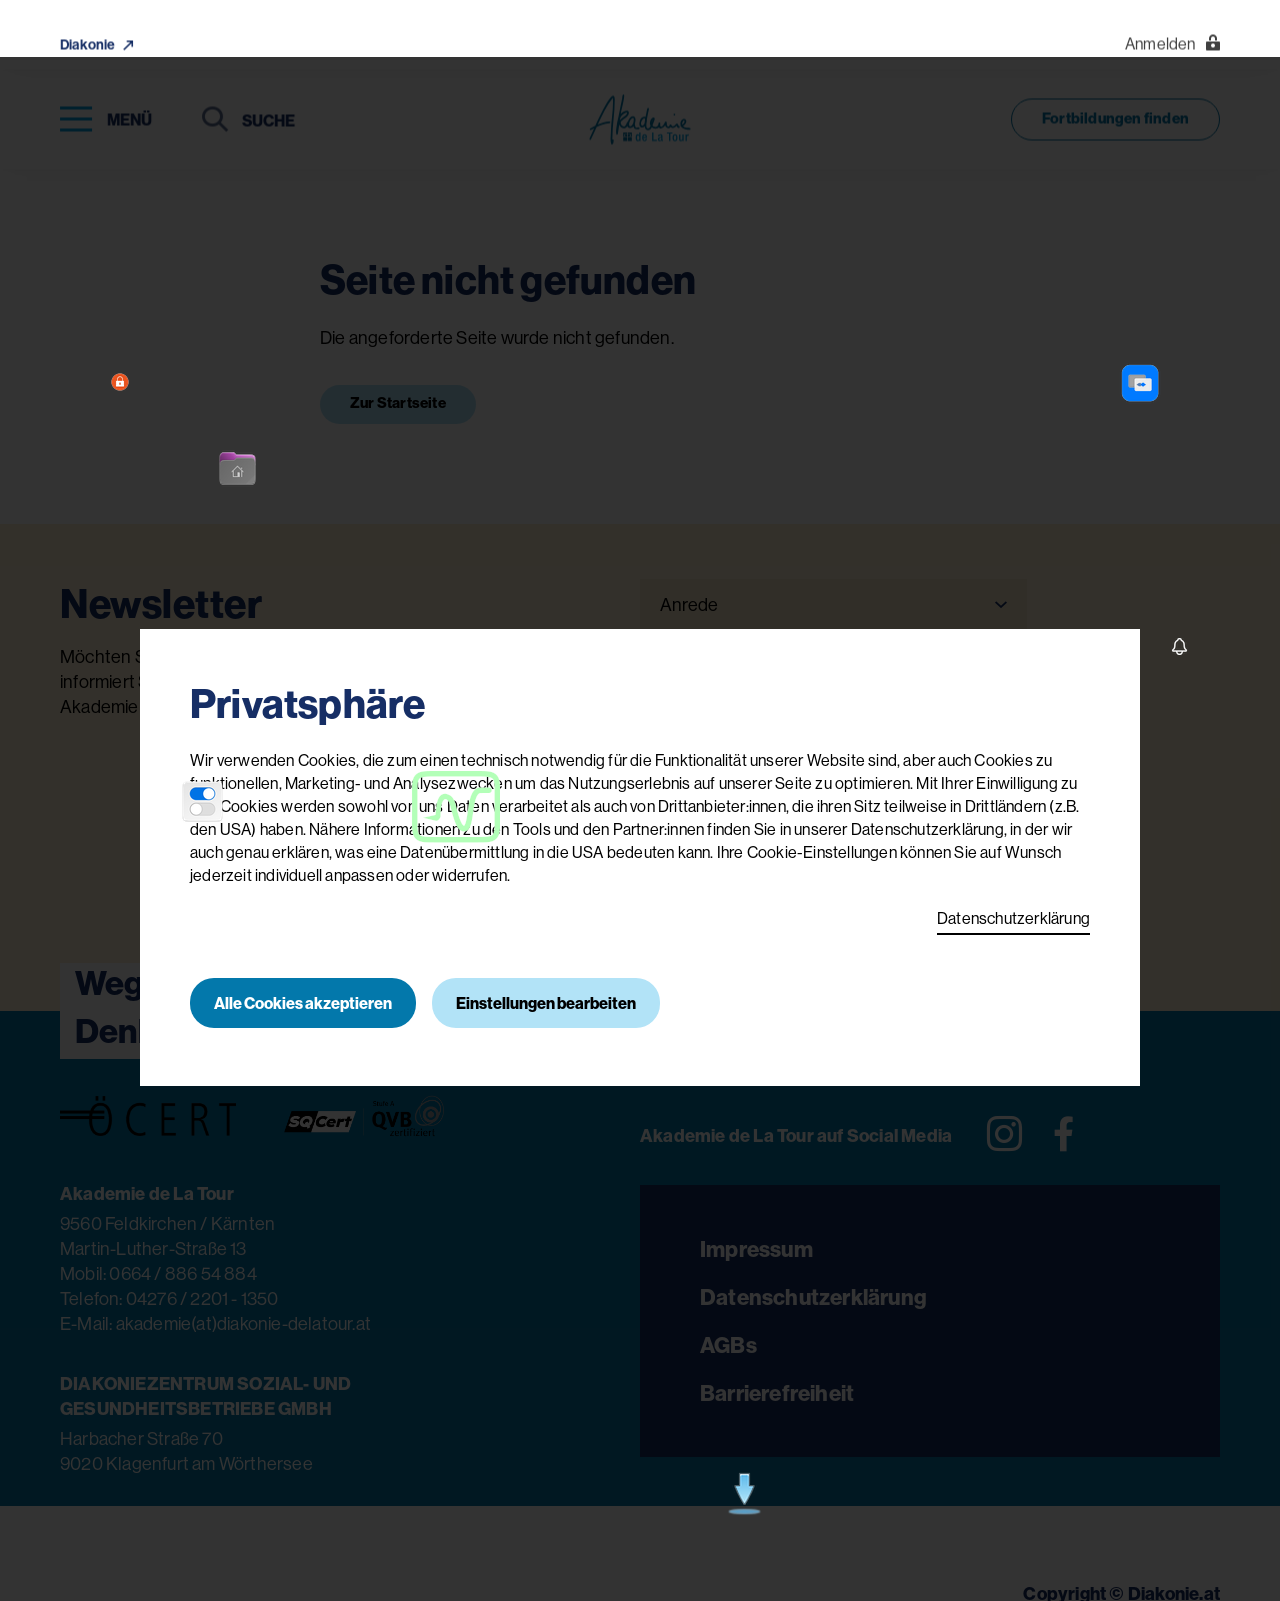 The width and height of the screenshot is (1280, 1601). What do you see at coordinates (202, 801) in the screenshot?
I see `open gnome tweaks to customize desktop settings` at bounding box center [202, 801].